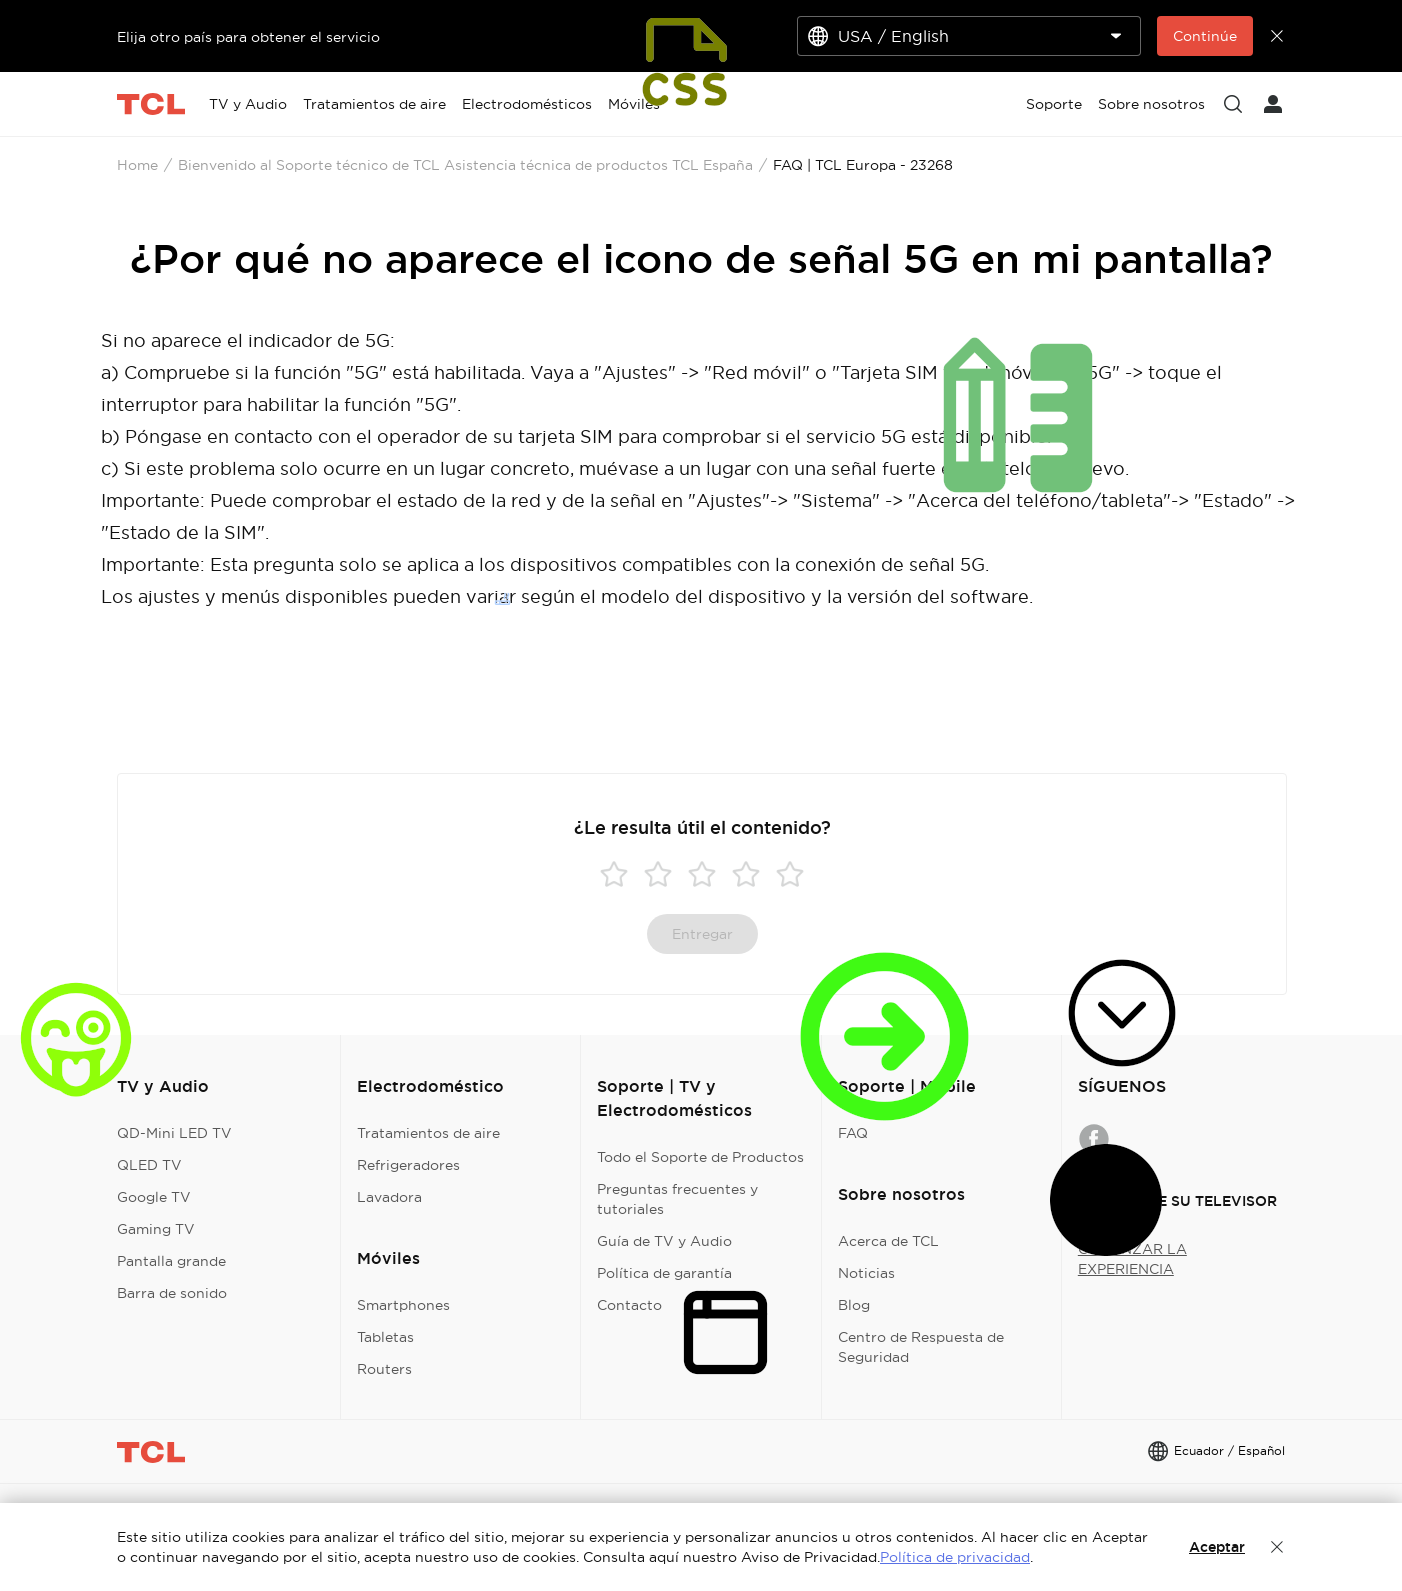 This screenshot has width=1402, height=1591. What do you see at coordinates (1018, 418) in the screenshot?
I see `access design or editing tools` at bounding box center [1018, 418].